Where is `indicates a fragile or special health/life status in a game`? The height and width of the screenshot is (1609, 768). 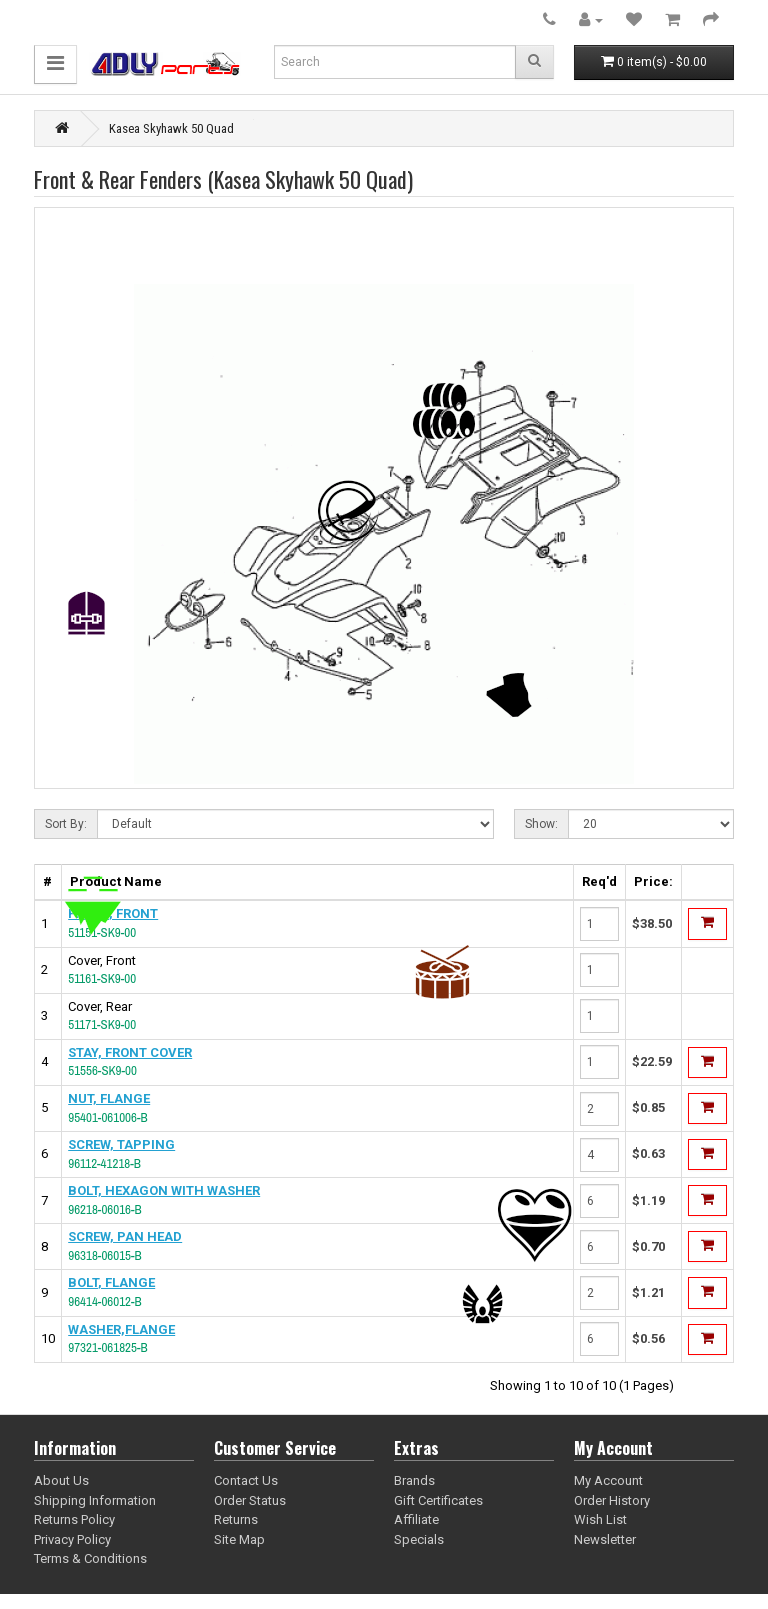 indicates a fragile or special health/life status in a game is located at coordinates (534, 1225).